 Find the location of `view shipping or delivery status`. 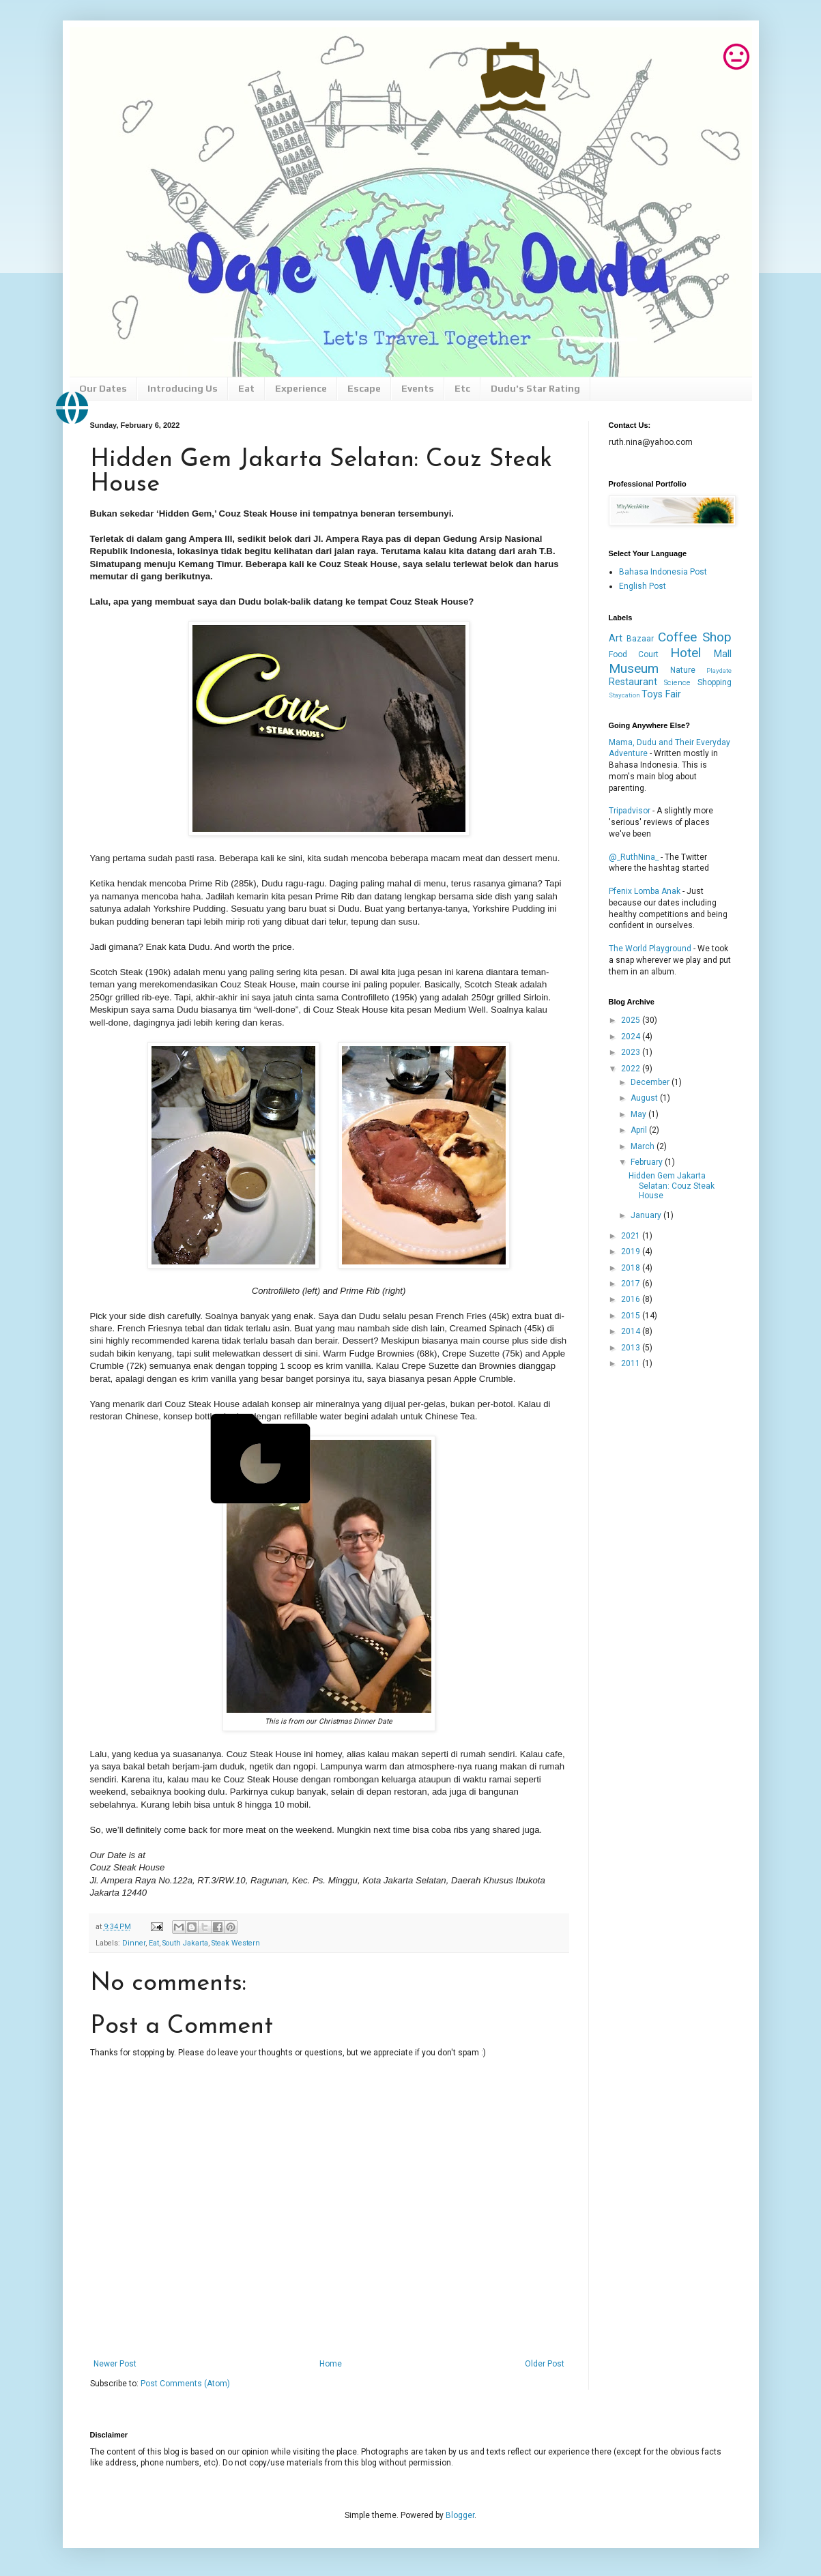

view shipping or delivery status is located at coordinates (513, 78).